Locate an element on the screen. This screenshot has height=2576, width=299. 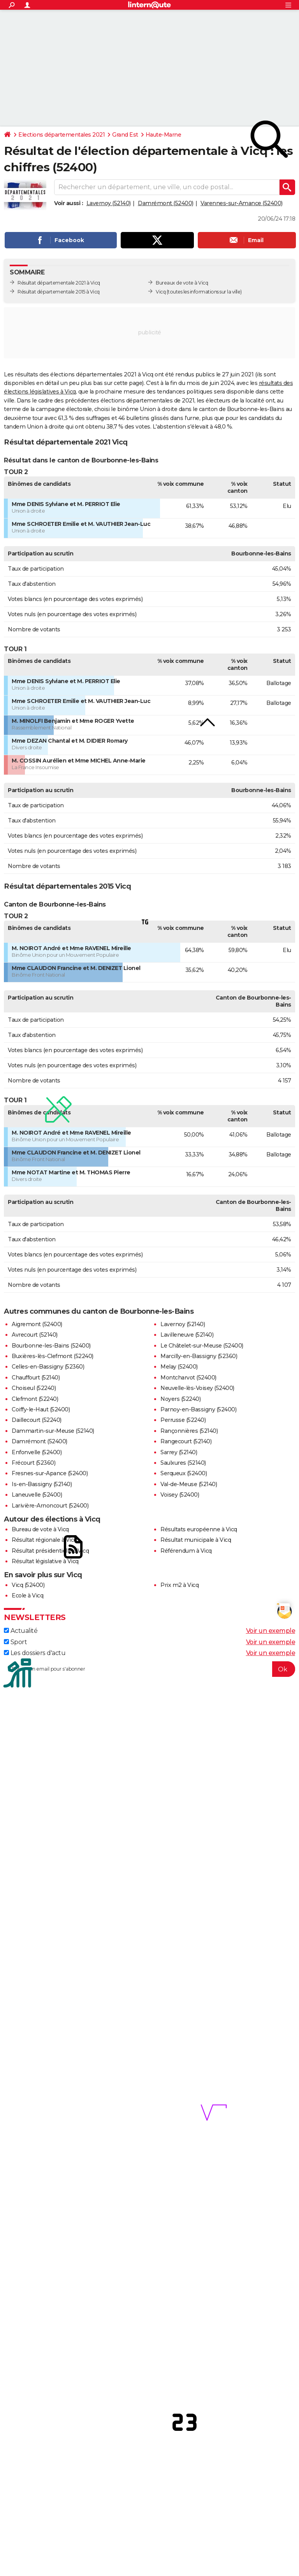
view or manage RSS feed file is located at coordinates (73, 1547).